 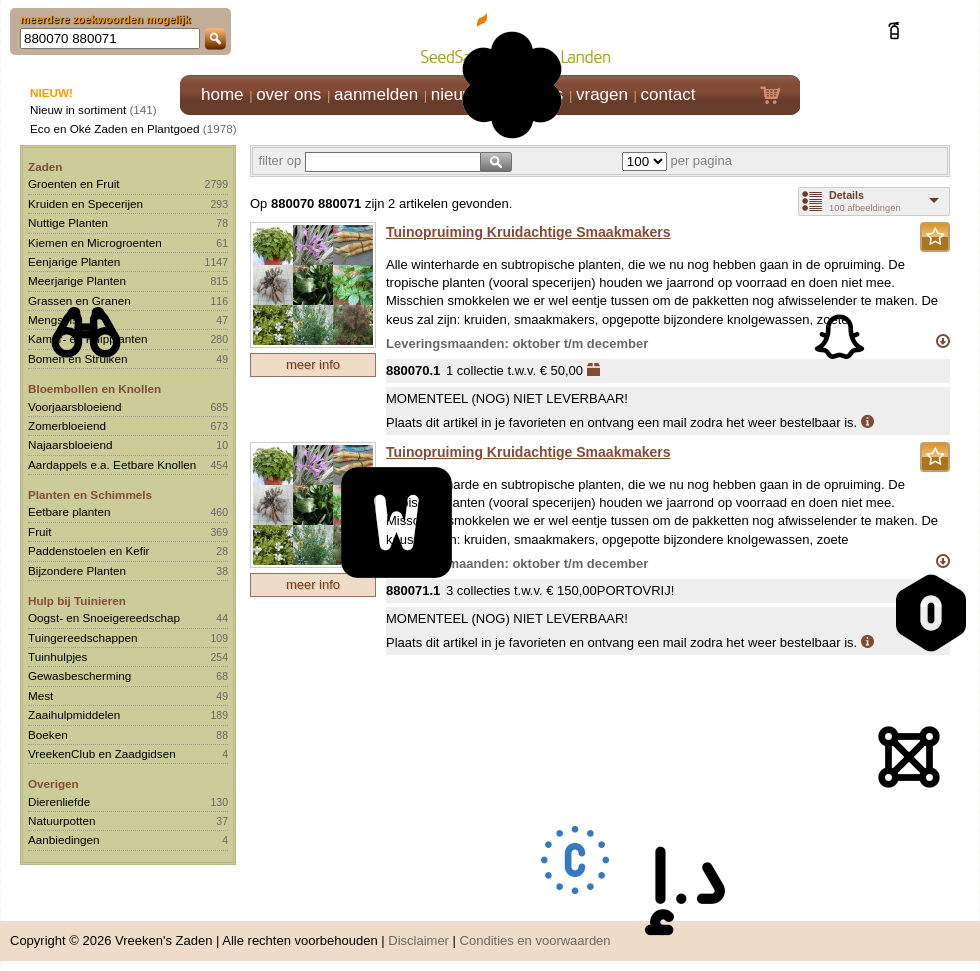 What do you see at coordinates (909, 757) in the screenshot?
I see `view full network topology` at bounding box center [909, 757].